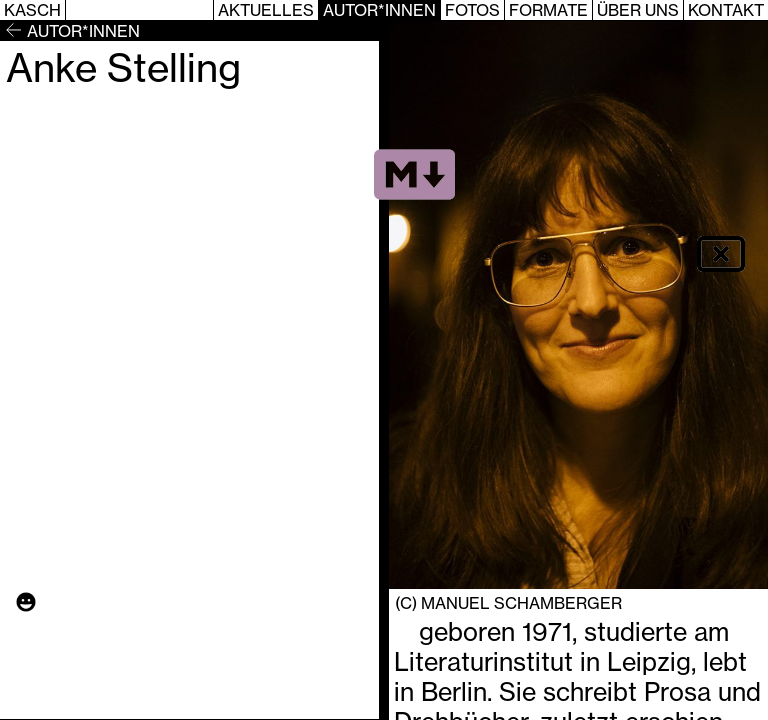 This screenshot has width=768, height=720. What do you see at coordinates (26, 602) in the screenshot?
I see `add a reaction or emoji` at bounding box center [26, 602].